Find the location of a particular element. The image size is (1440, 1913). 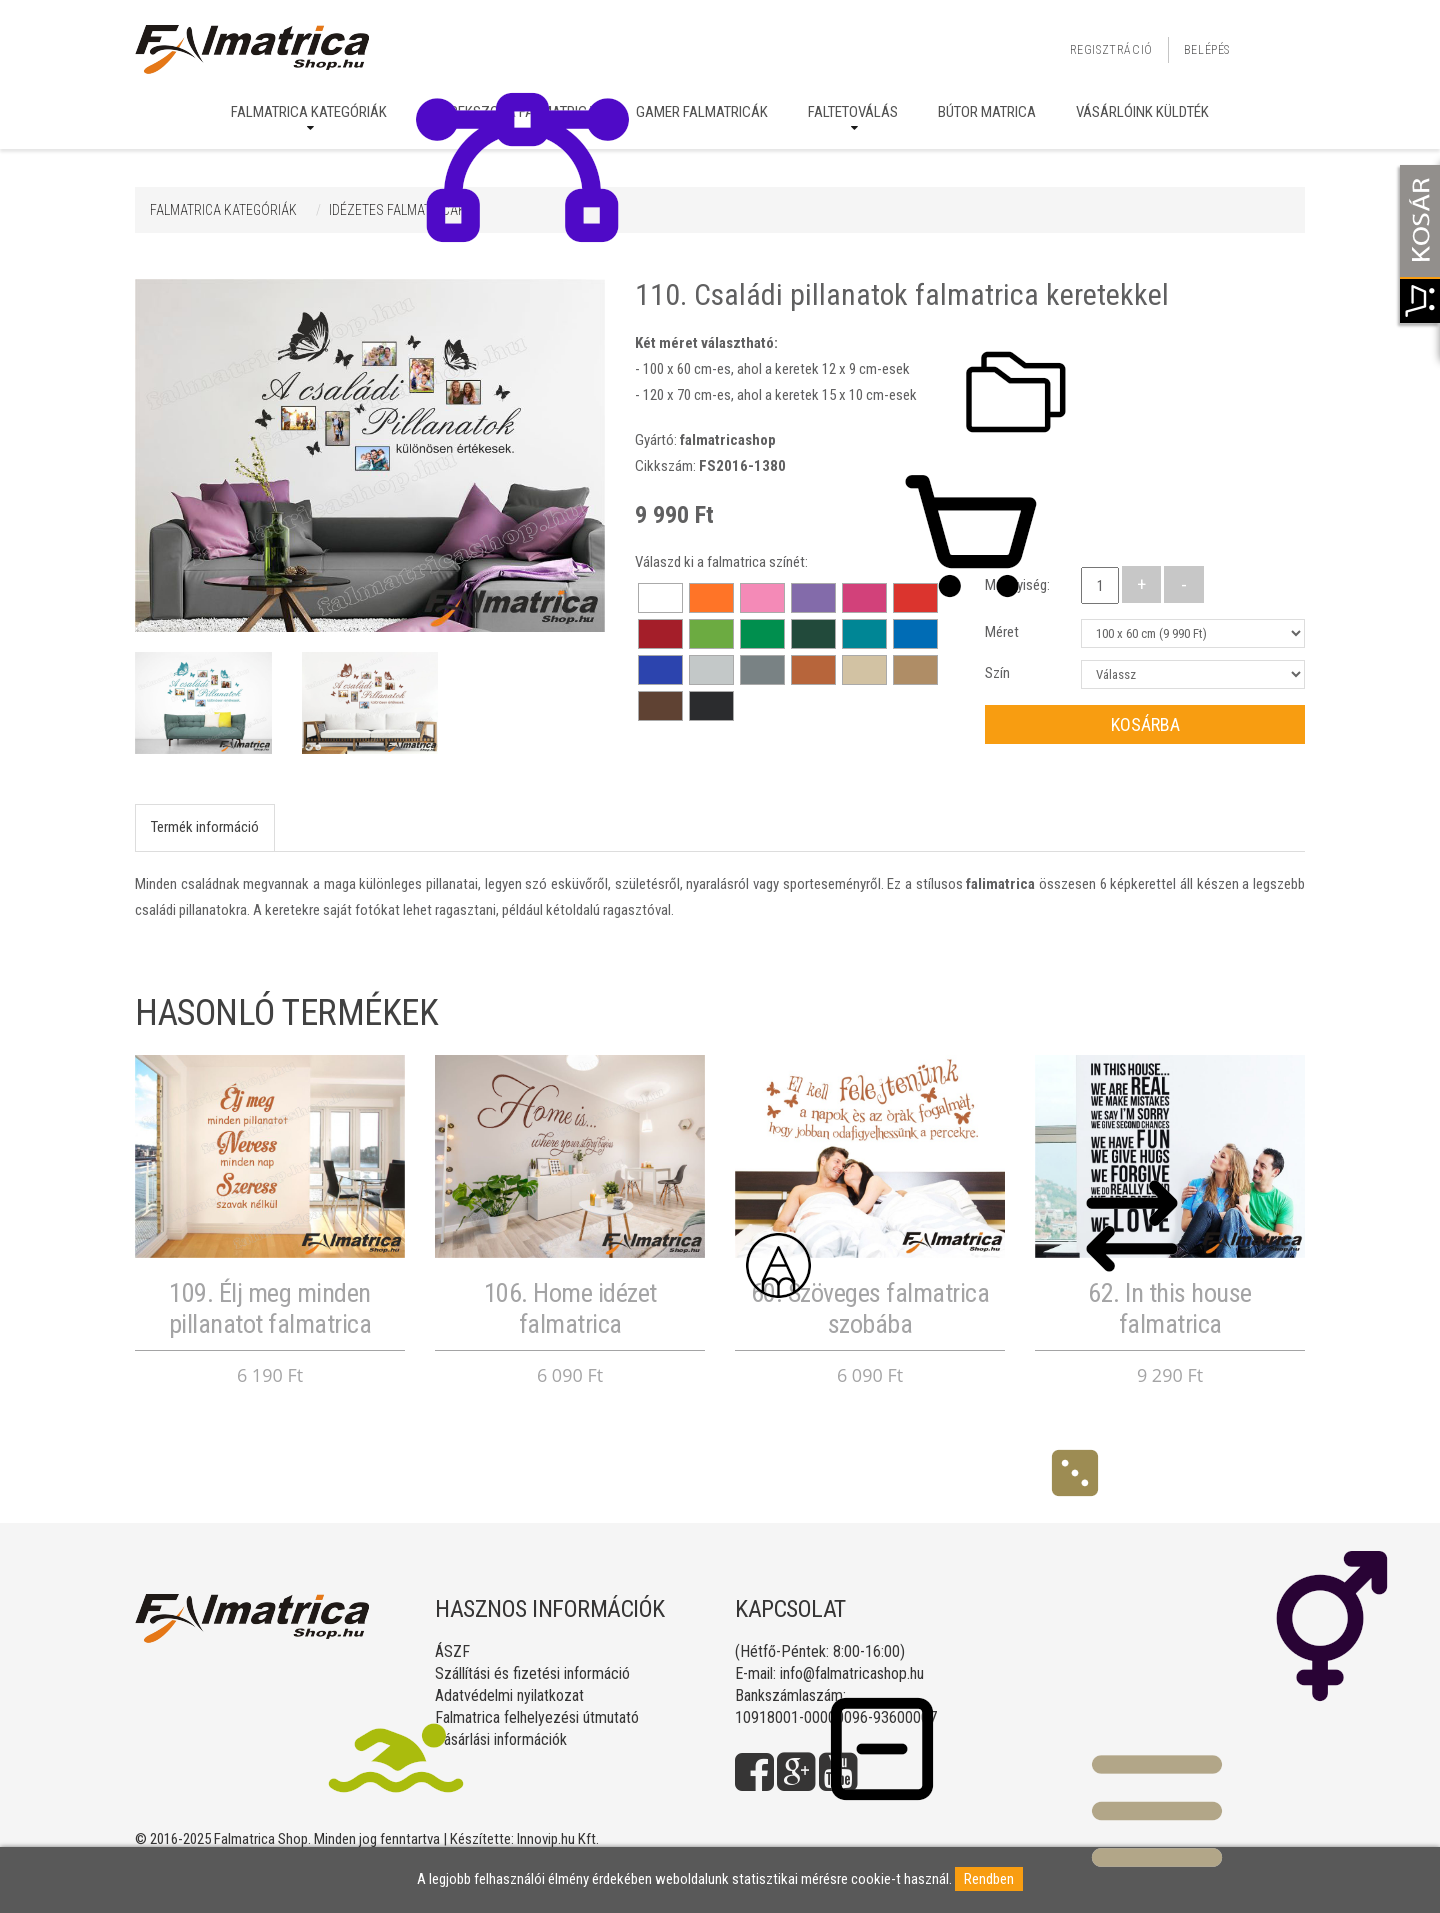

swap or exchange items is located at coordinates (1132, 1226).